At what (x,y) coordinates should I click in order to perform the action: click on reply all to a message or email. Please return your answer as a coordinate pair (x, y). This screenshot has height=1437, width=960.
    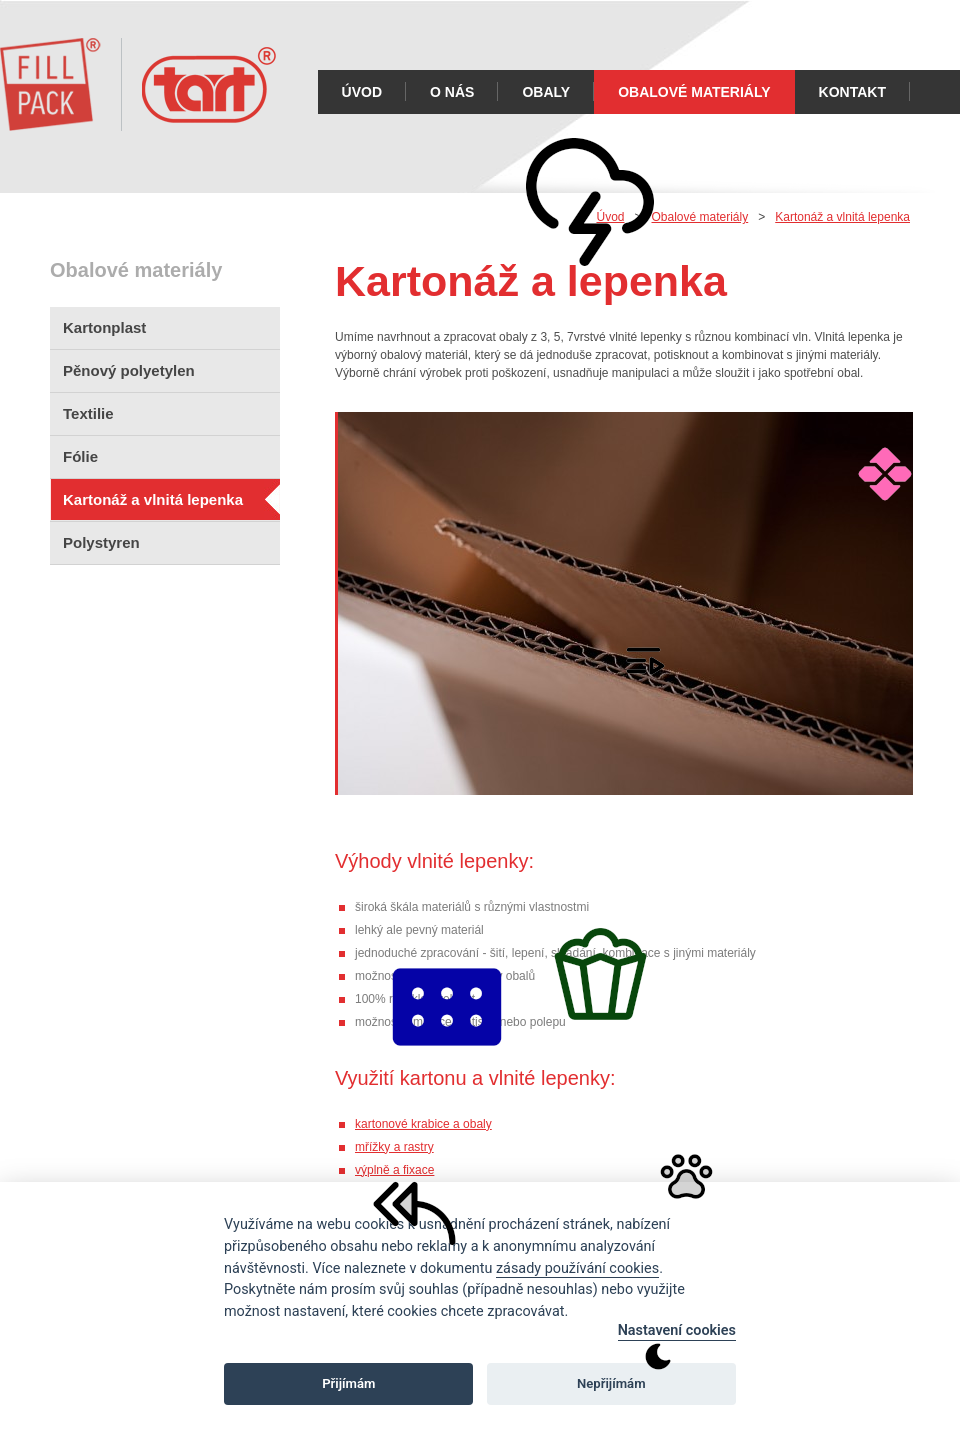
    Looking at the image, I should click on (414, 1213).